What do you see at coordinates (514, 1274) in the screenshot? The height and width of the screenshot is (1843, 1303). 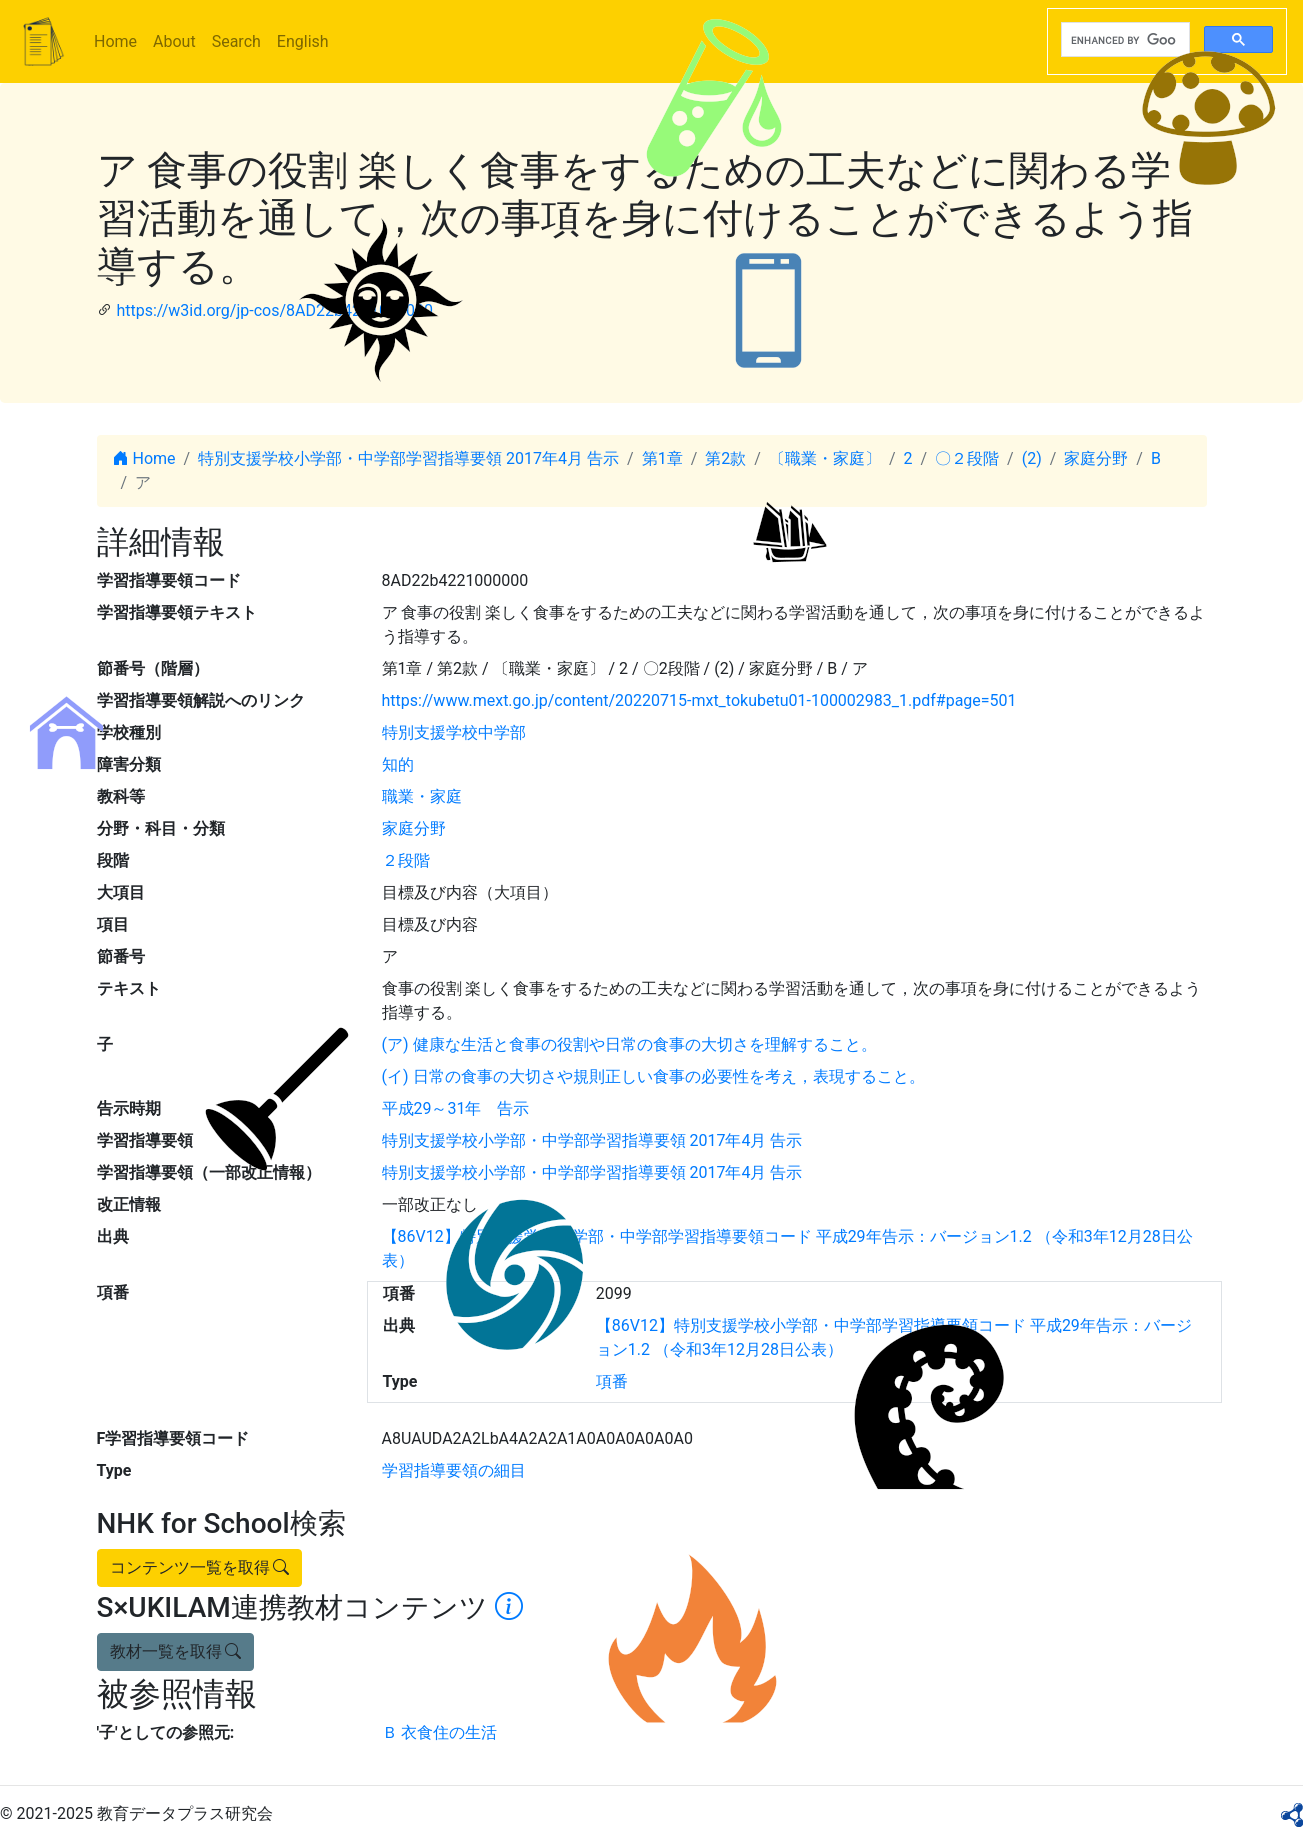 I see `camera shutter or aperture control` at bounding box center [514, 1274].